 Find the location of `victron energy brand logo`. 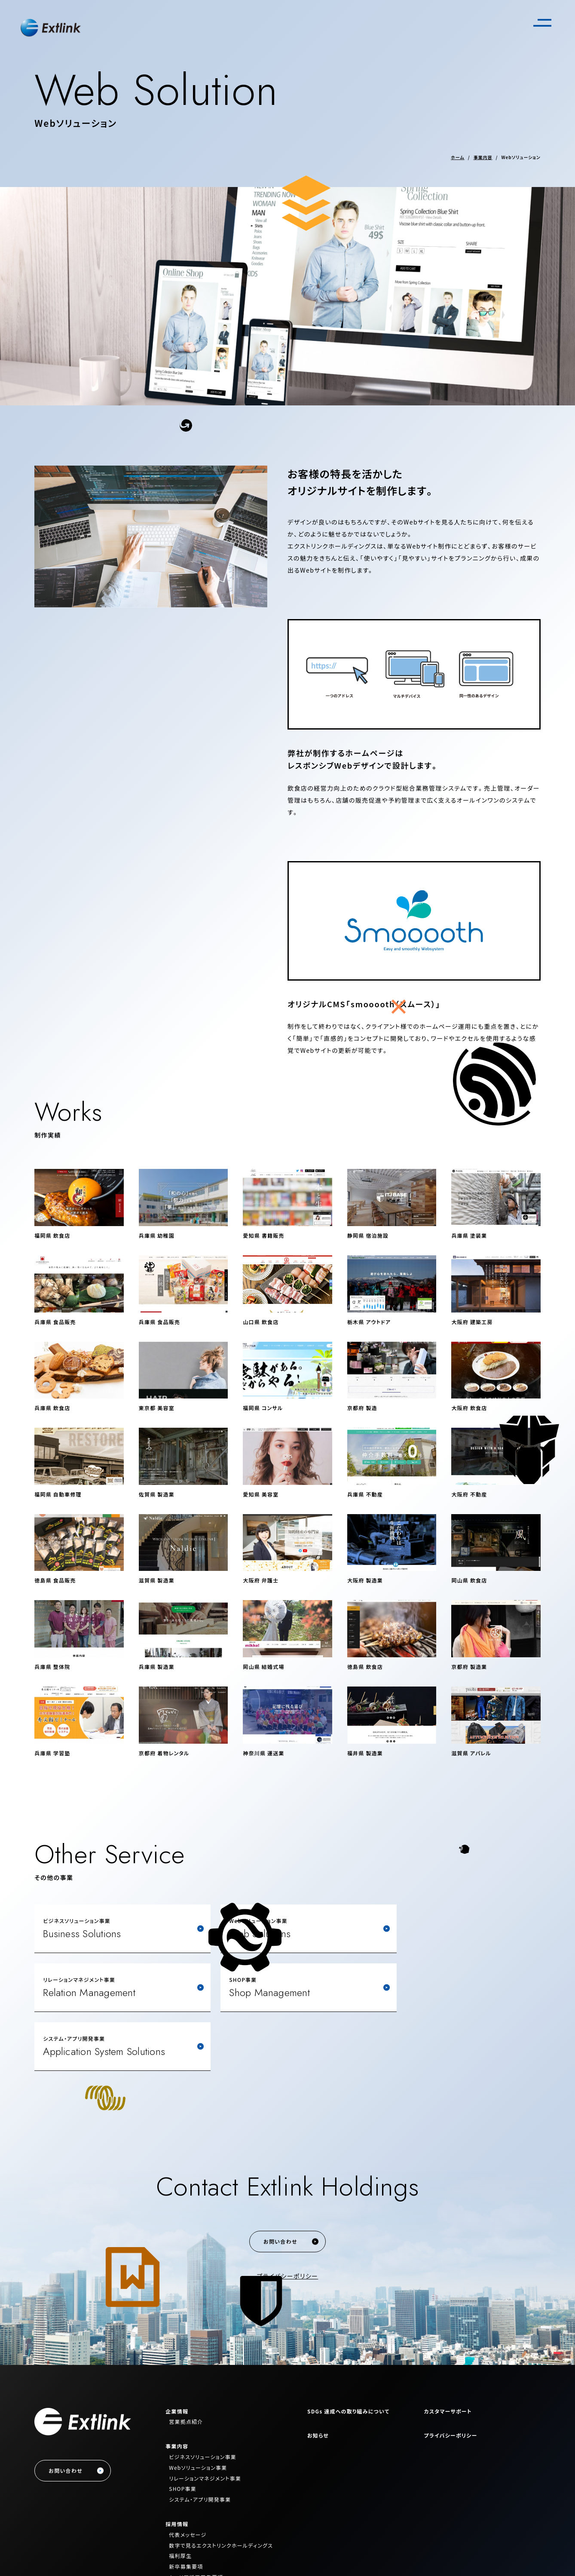

victron energy brand logo is located at coordinates (105, 2098).